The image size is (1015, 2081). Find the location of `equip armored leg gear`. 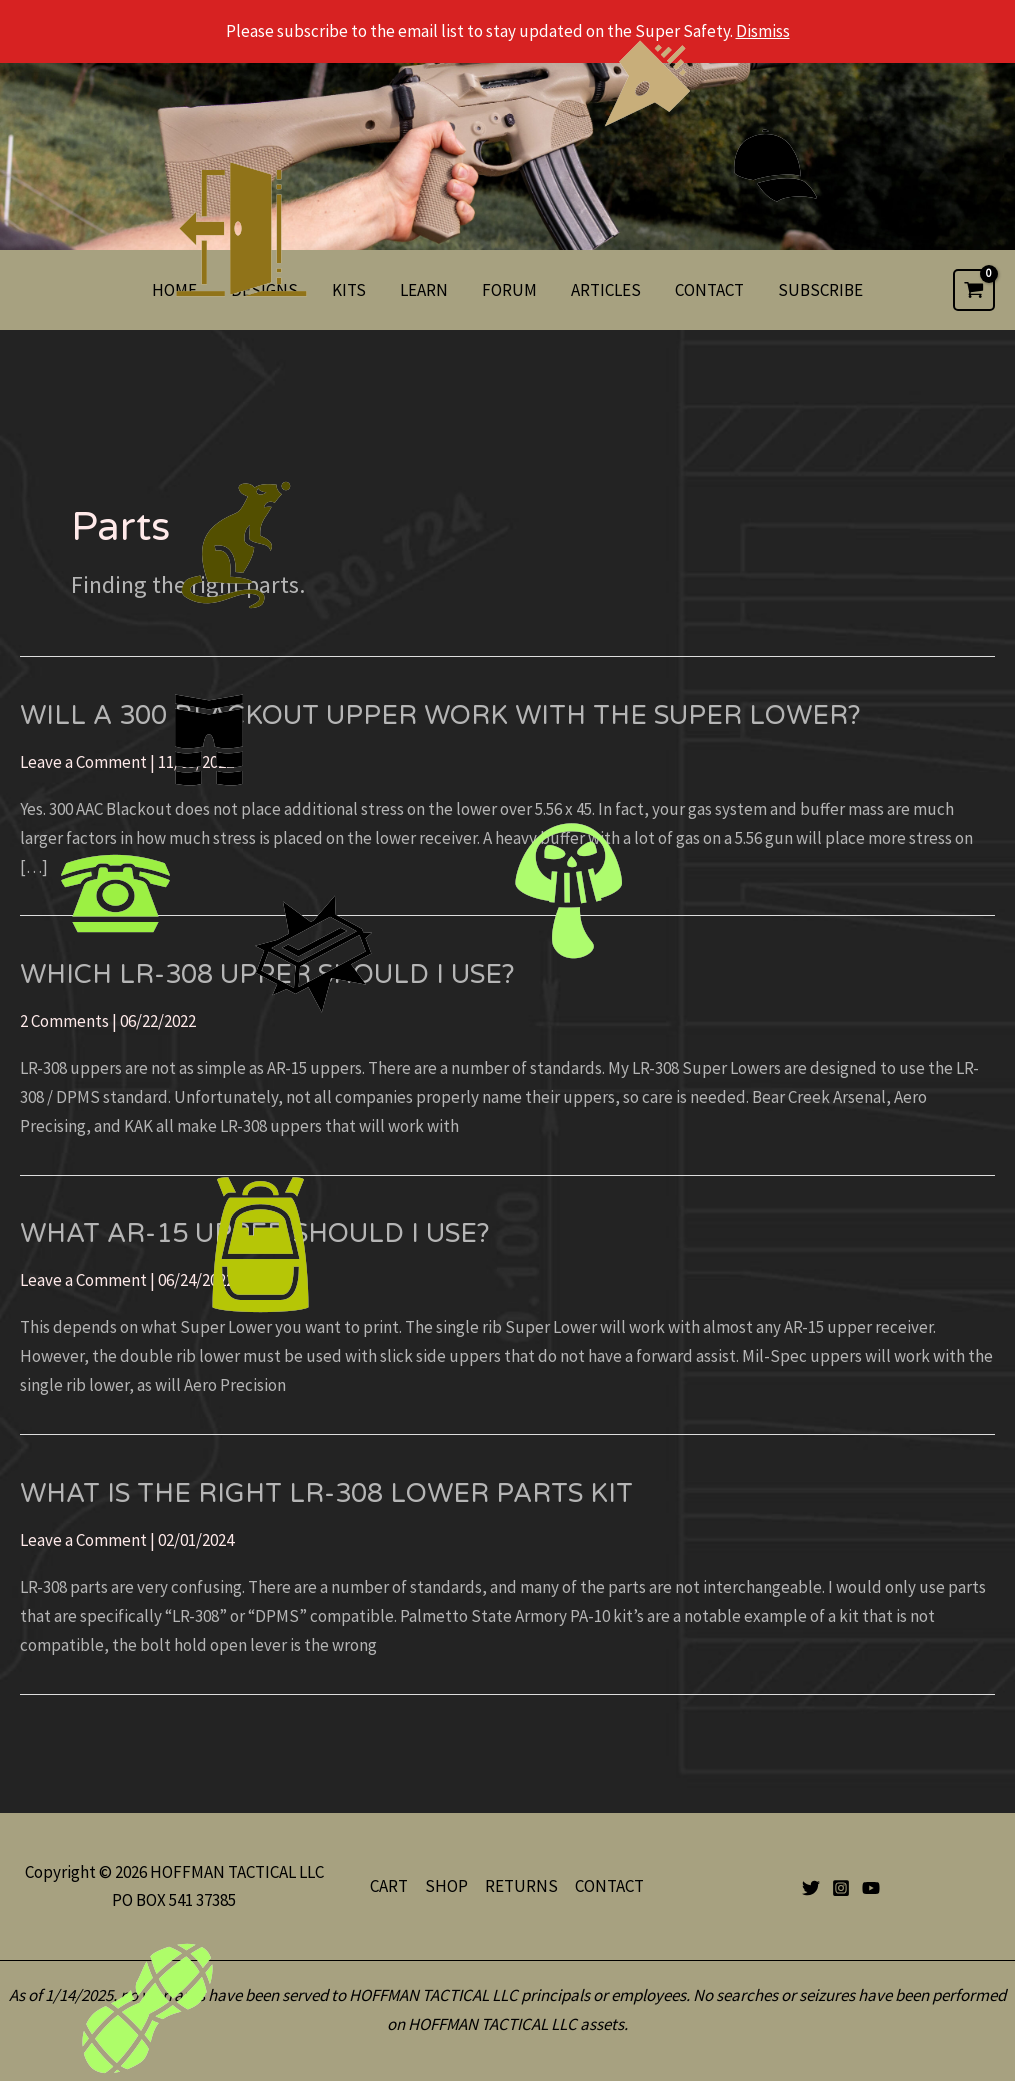

equip armored leg gear is located at coordinates (209, 740).